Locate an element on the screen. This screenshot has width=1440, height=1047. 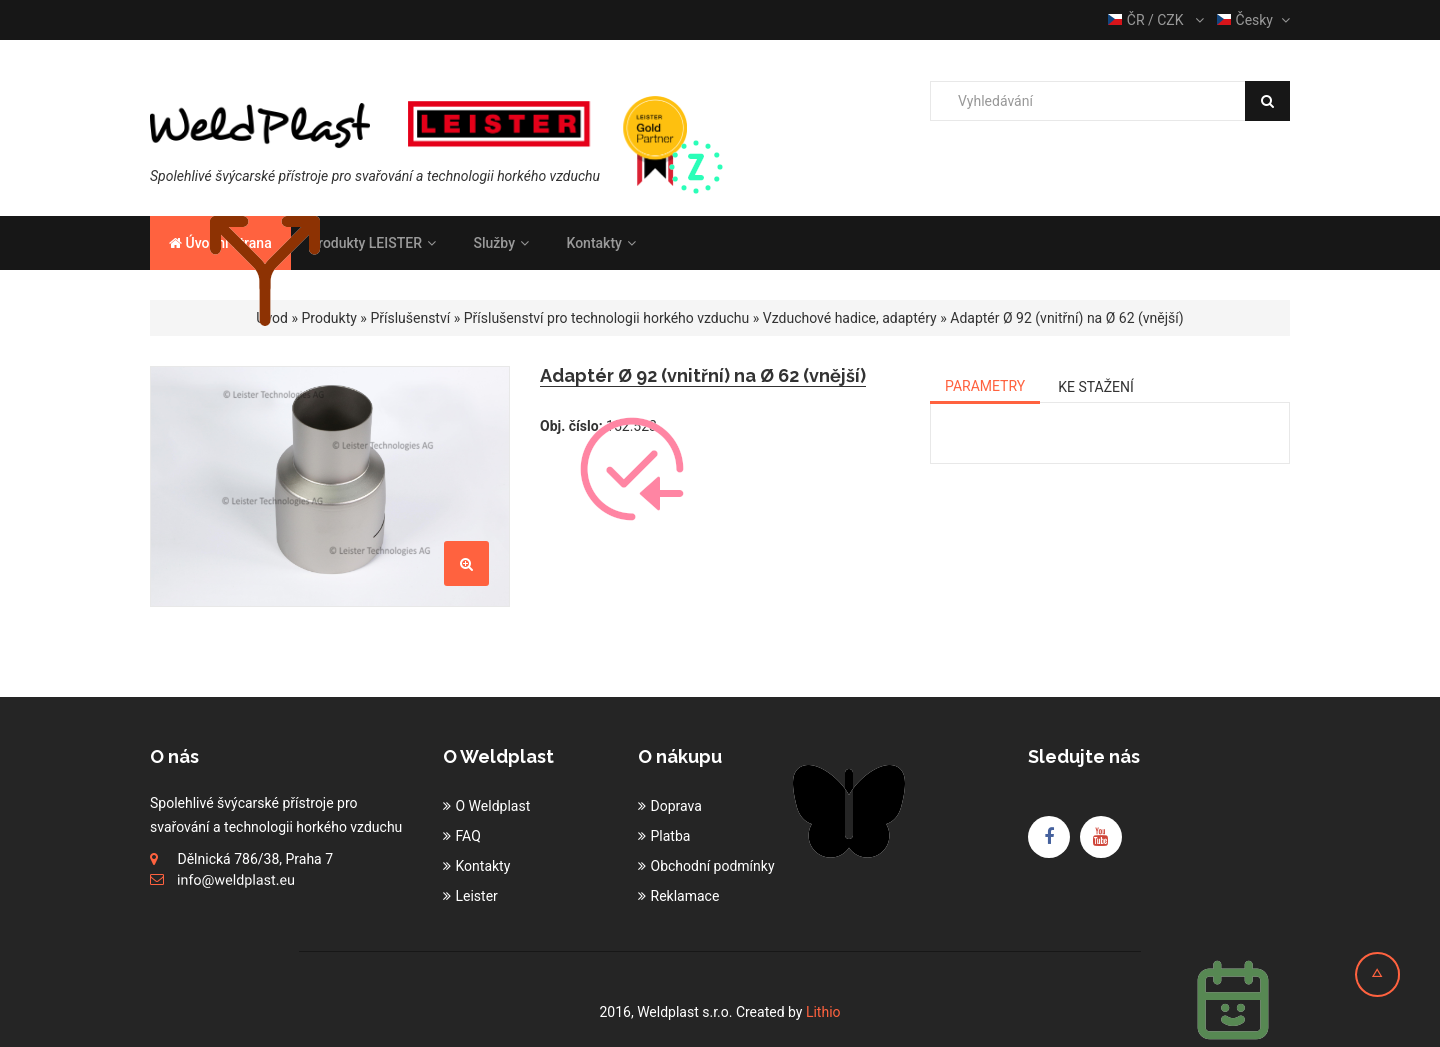
indicates a tracked issue has been closed and completed is located at coordinates (632, 469).